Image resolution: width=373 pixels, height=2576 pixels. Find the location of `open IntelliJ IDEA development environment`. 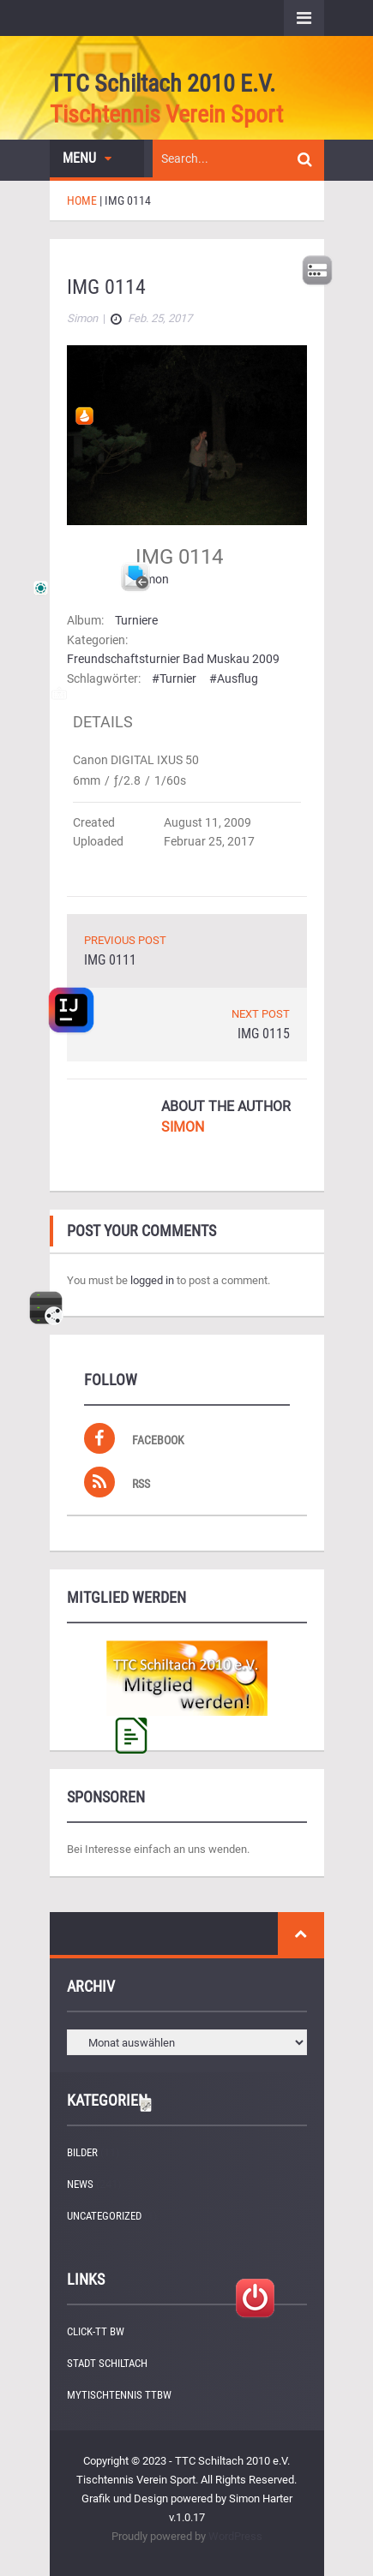

open IntelliJ IDEA development environment is located at coordinates (71, 1010).